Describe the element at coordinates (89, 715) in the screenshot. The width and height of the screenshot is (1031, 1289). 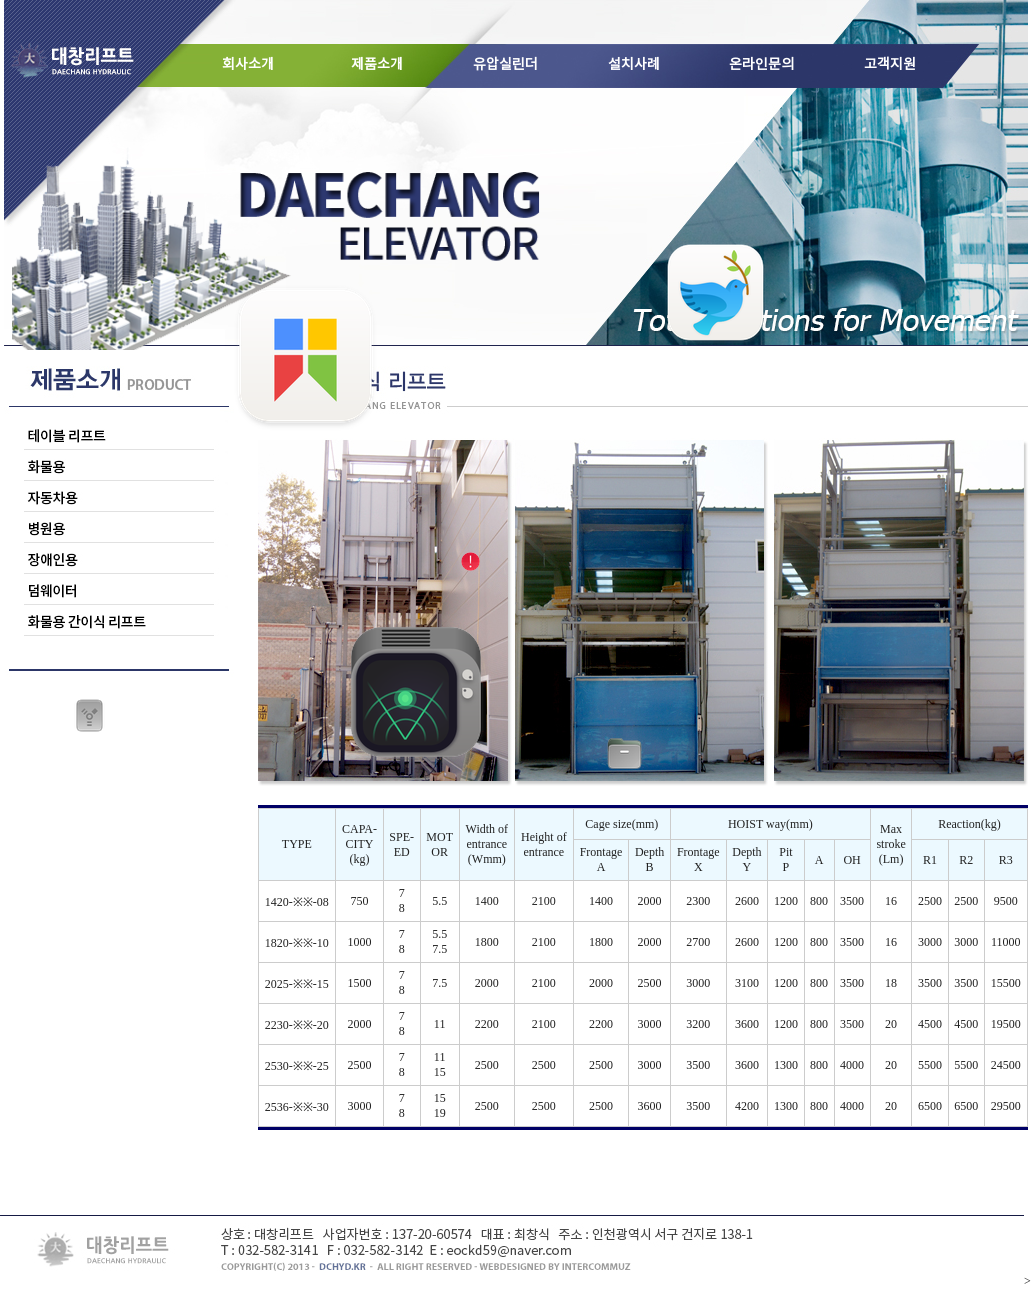
I see `access firewire external hard drive` at that location.